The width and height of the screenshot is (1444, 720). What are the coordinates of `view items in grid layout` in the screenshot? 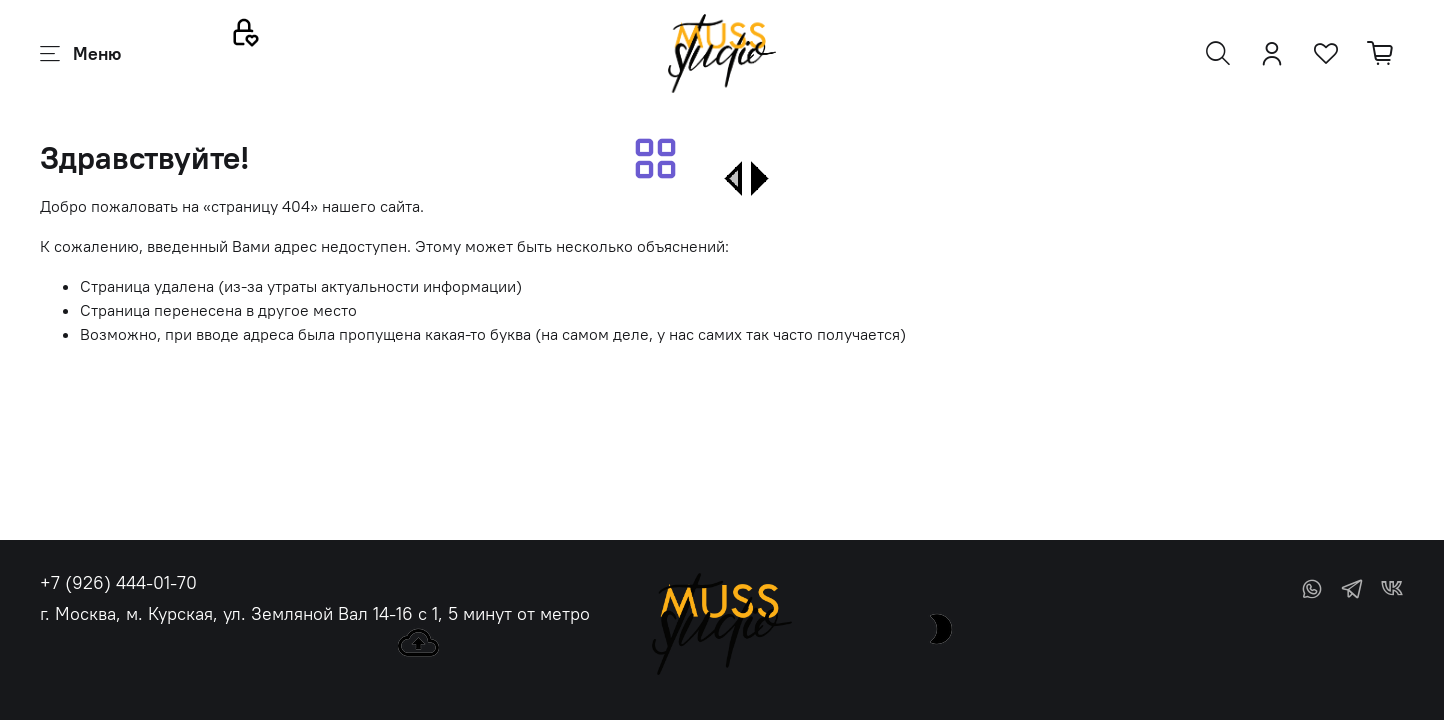 It's located at (655, 158).